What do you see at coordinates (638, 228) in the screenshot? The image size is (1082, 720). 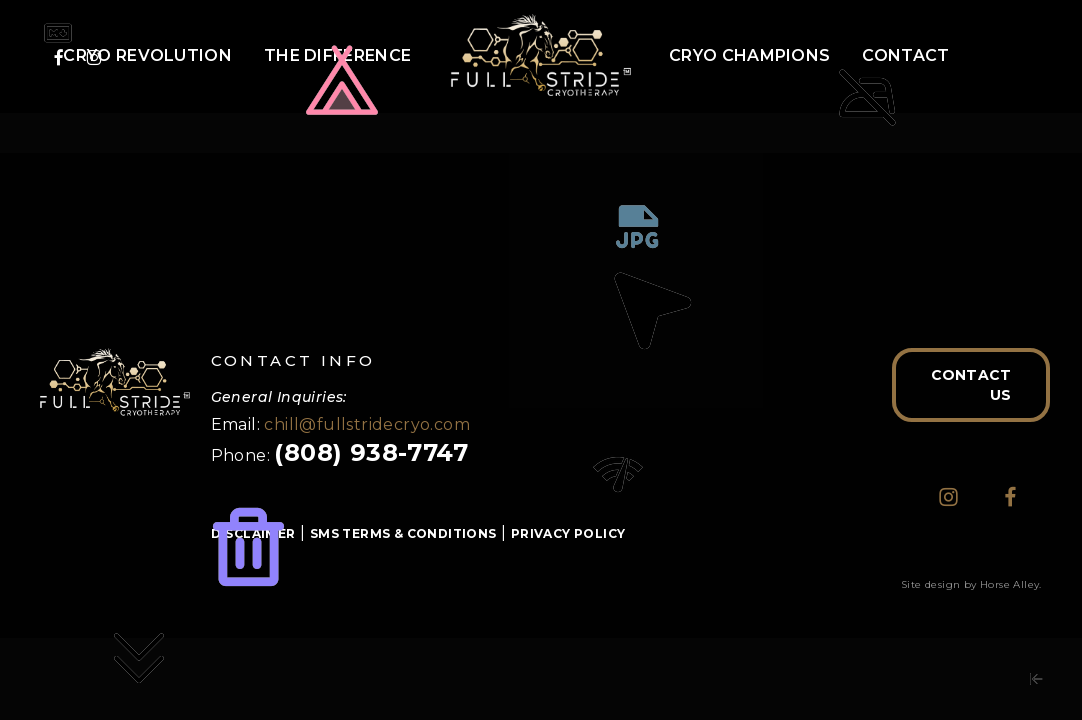 I see `view or open a JPG image file` at bounding box center [638, 228].